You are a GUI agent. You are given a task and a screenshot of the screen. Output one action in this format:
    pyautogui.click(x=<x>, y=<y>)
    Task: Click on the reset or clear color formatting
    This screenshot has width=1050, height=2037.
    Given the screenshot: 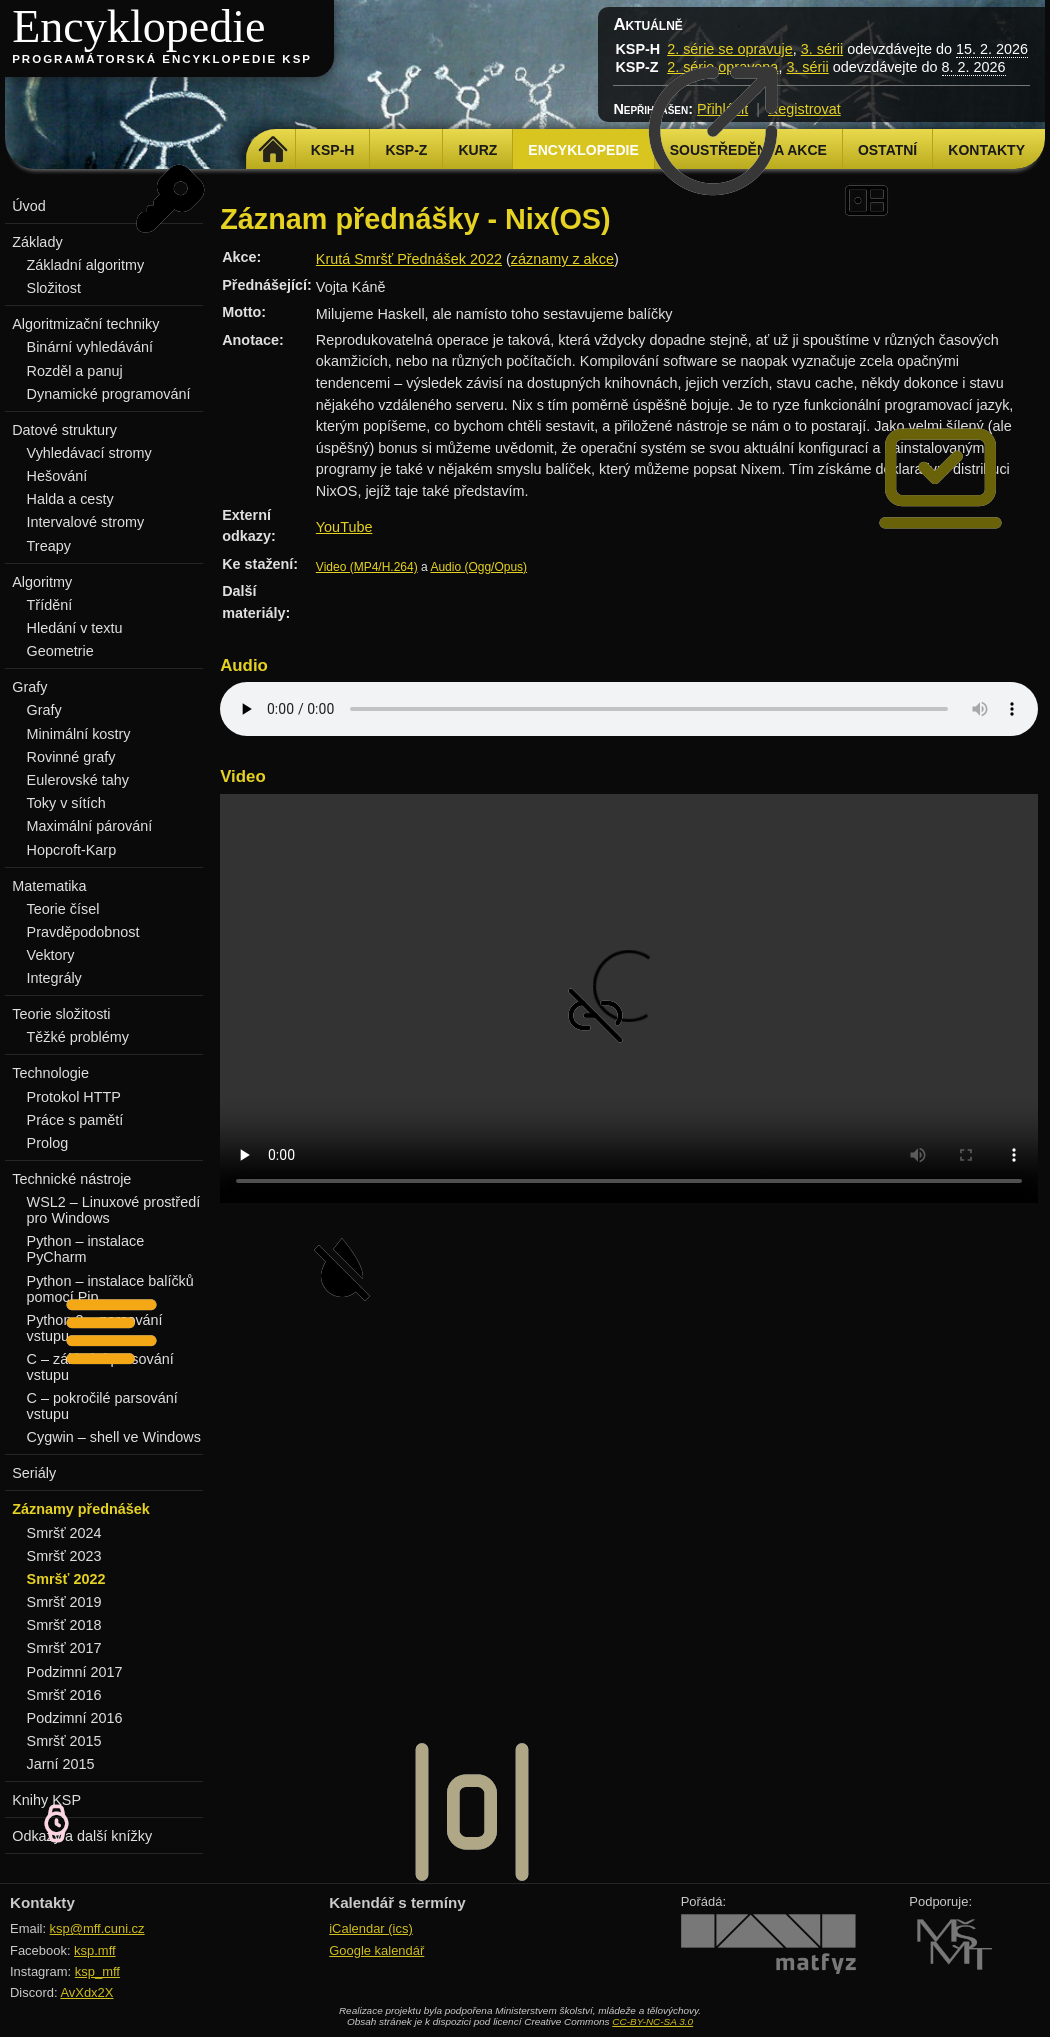 What is the action you would take?
    pyautogui.click(x=342, y=1269)
    